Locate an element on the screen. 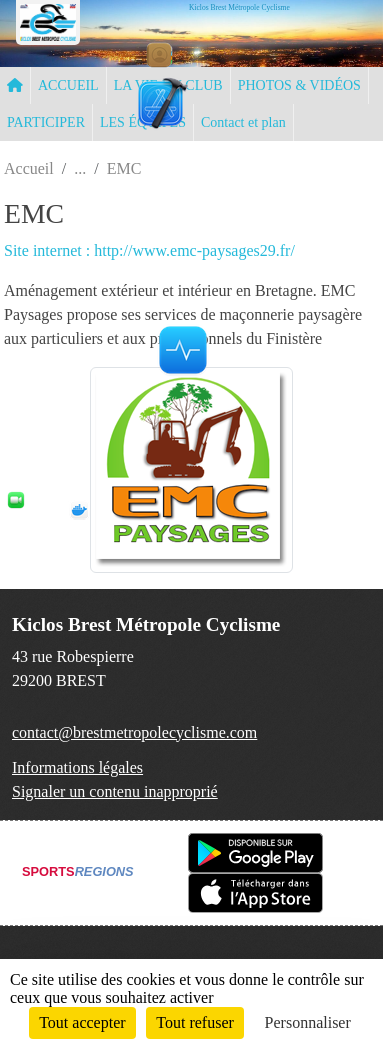 The width and height of the screenshot is (383, 1049). open the contacts app is located at coordinates (159, 55).